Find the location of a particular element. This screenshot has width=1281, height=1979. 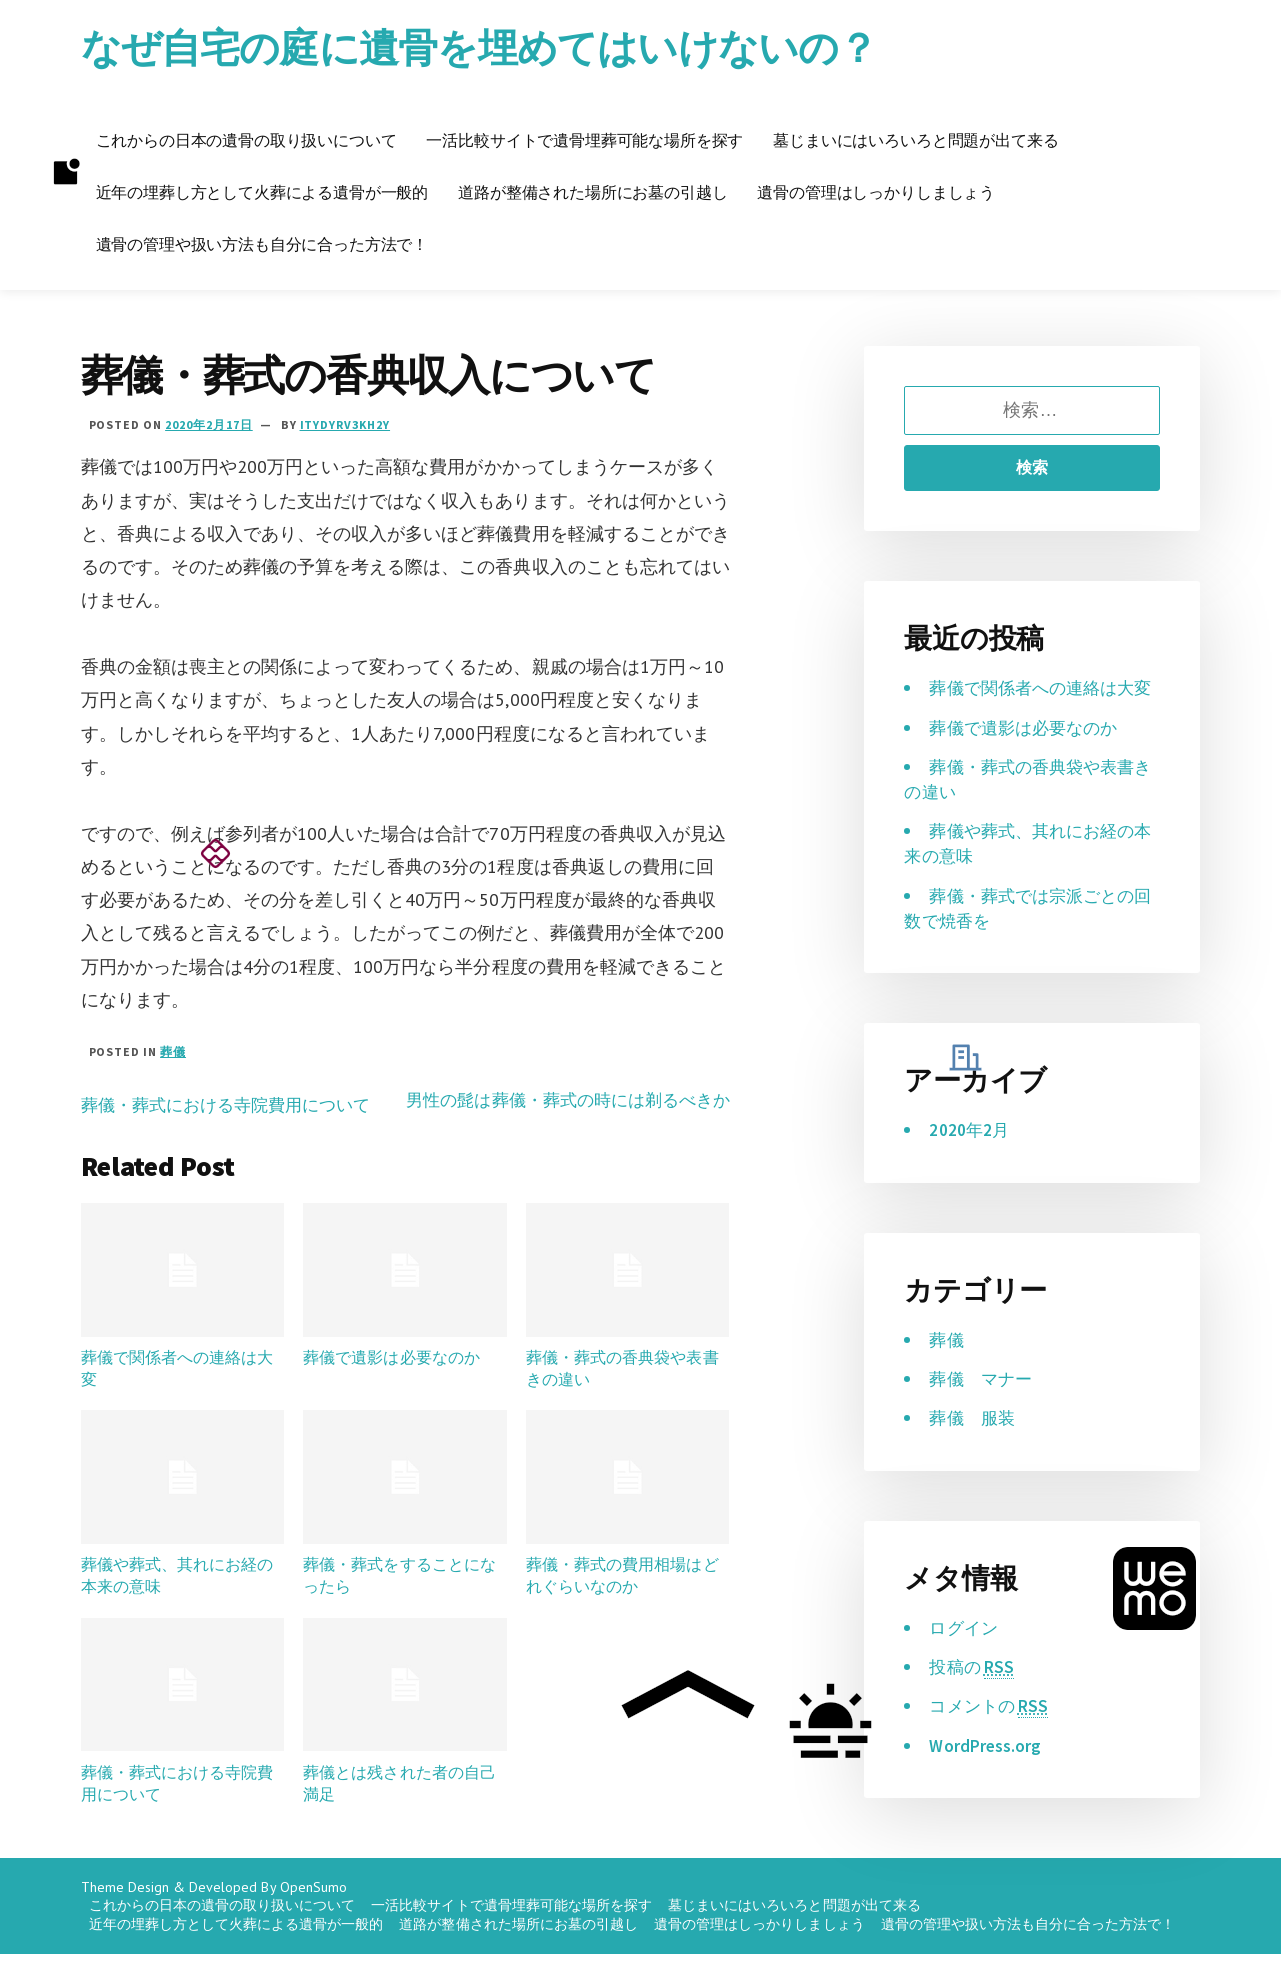

scroll to top of page is located at coordinates (688, 1697).